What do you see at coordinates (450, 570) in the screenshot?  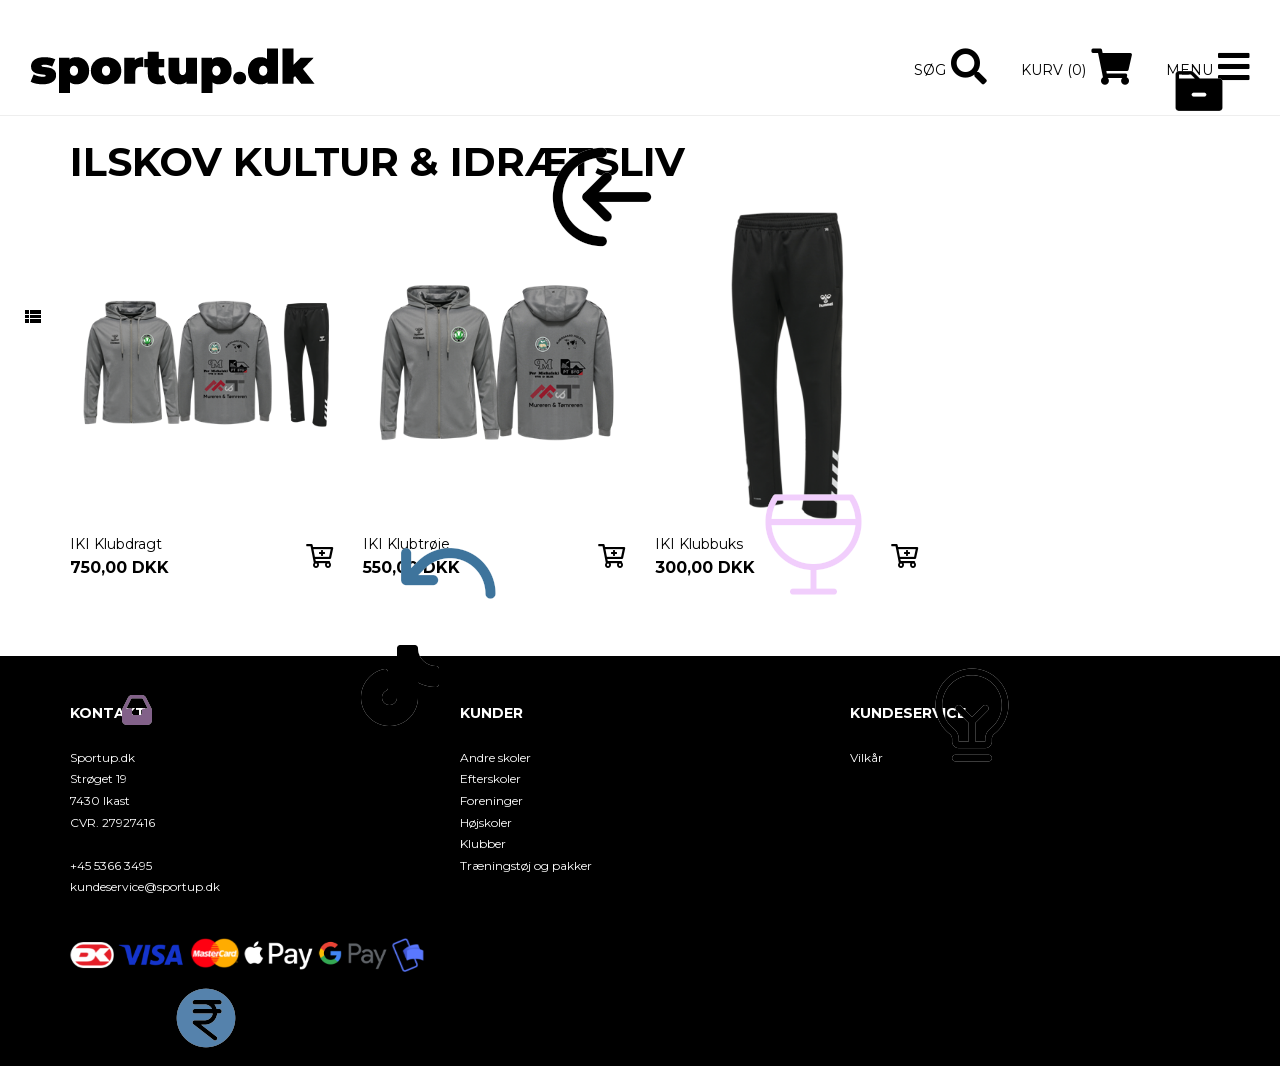 I see `undo last action` at bounding box center [450, 570].